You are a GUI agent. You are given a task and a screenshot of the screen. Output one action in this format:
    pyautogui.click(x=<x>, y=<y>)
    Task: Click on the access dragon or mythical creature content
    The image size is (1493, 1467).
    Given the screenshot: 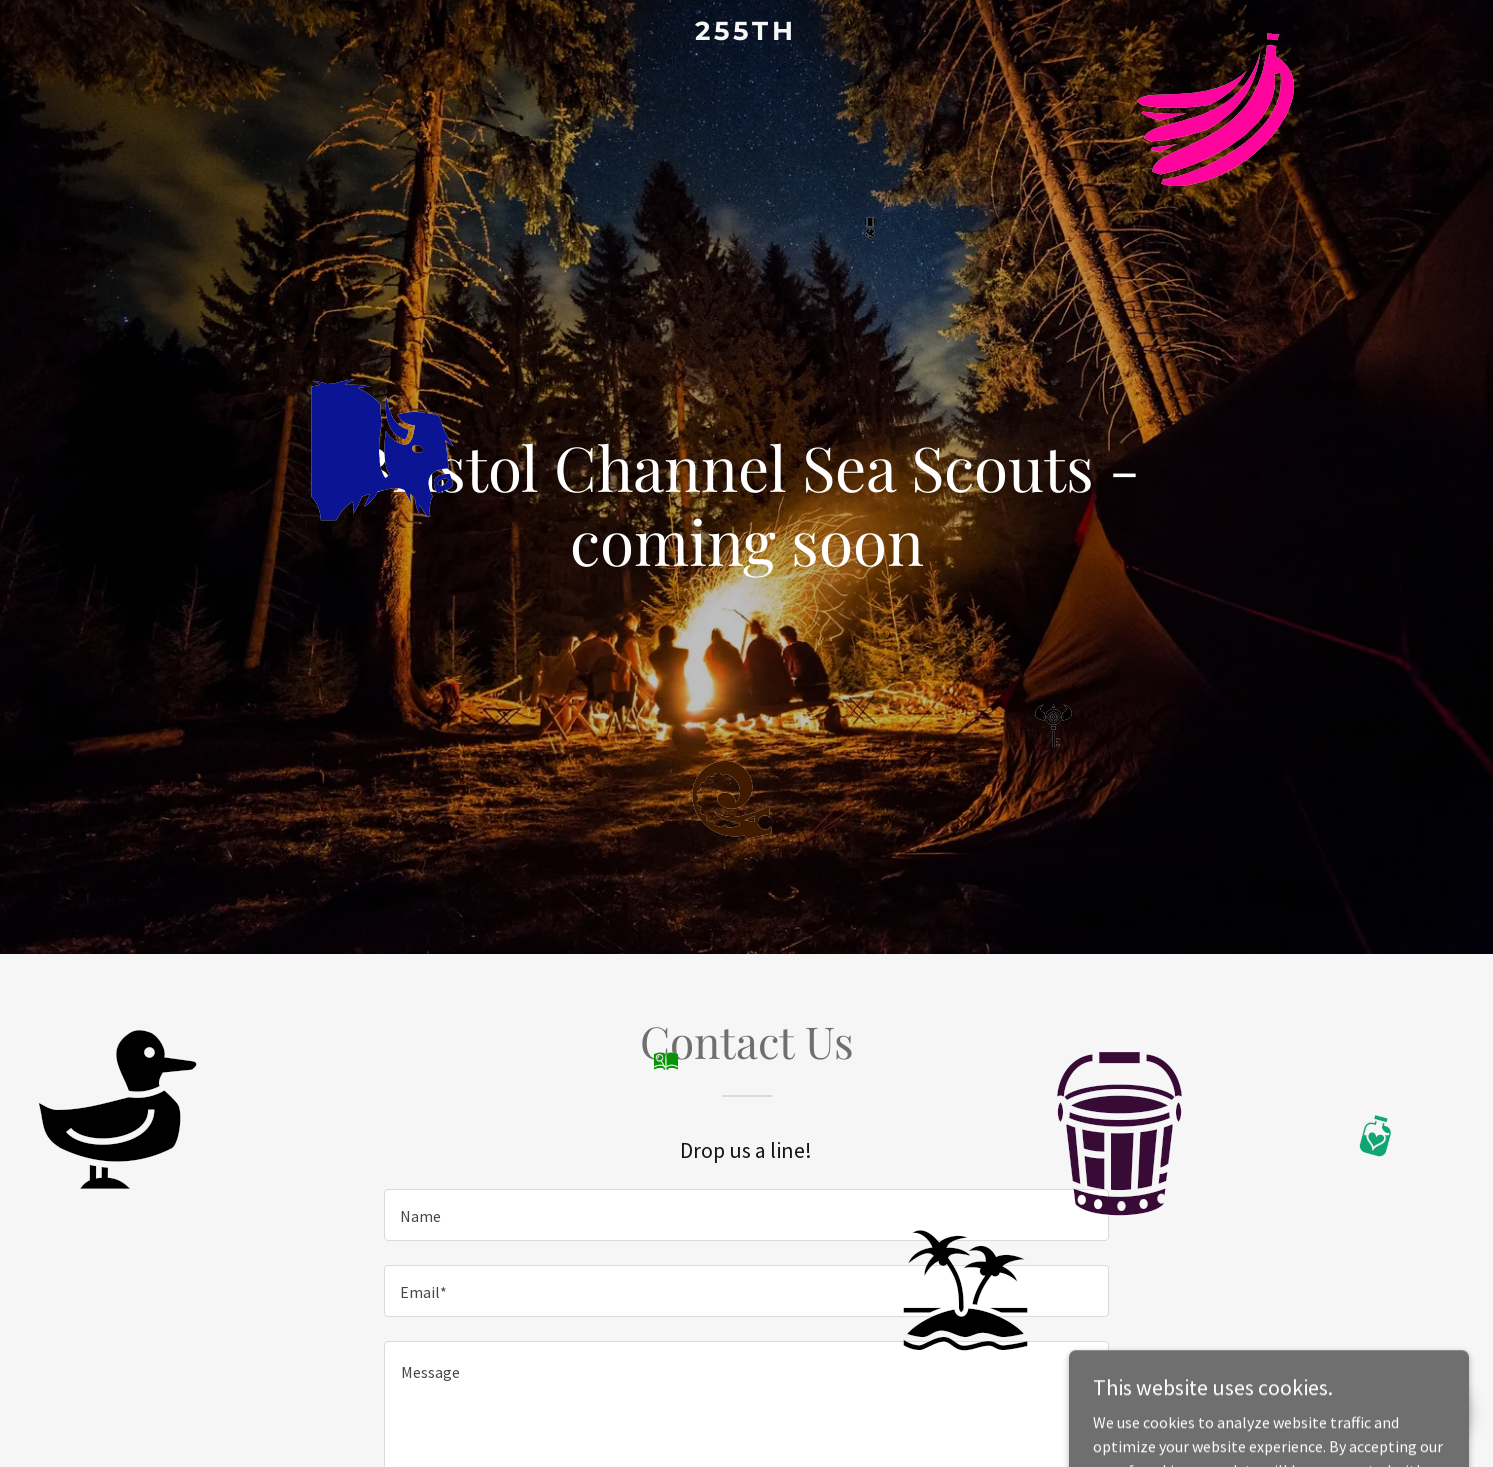 What is the action you would take?
    pyautogui.click(x=731, y=800)
    